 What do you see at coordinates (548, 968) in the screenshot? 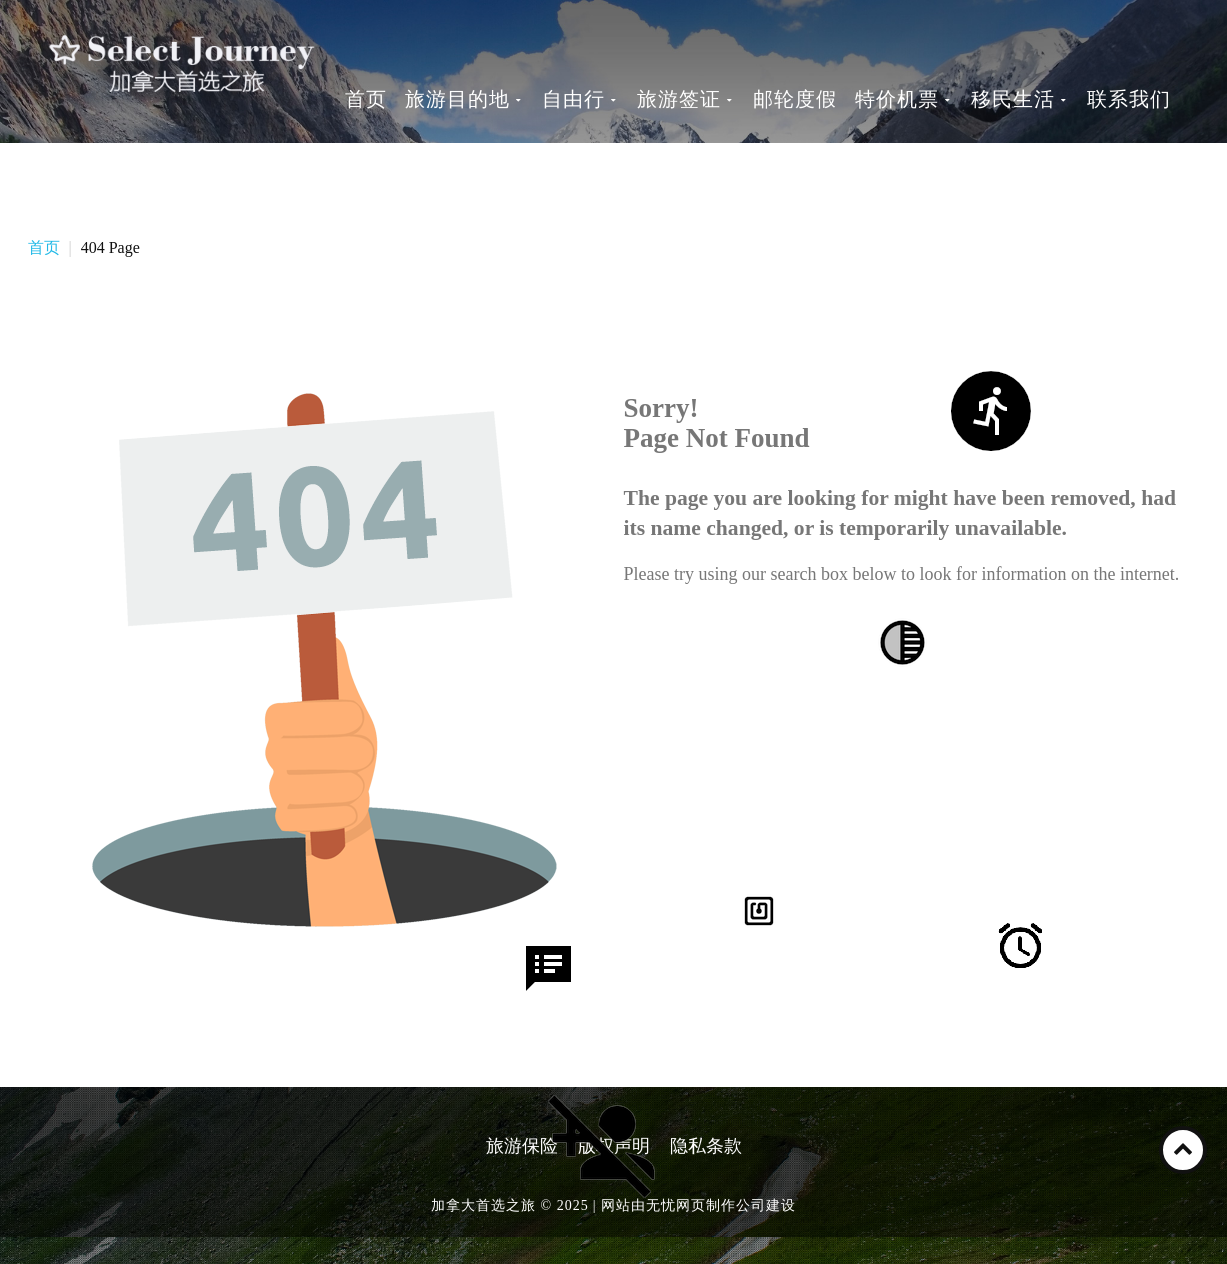
I see `view speaker notes or presentation notes` at bounding box center [548, 968].